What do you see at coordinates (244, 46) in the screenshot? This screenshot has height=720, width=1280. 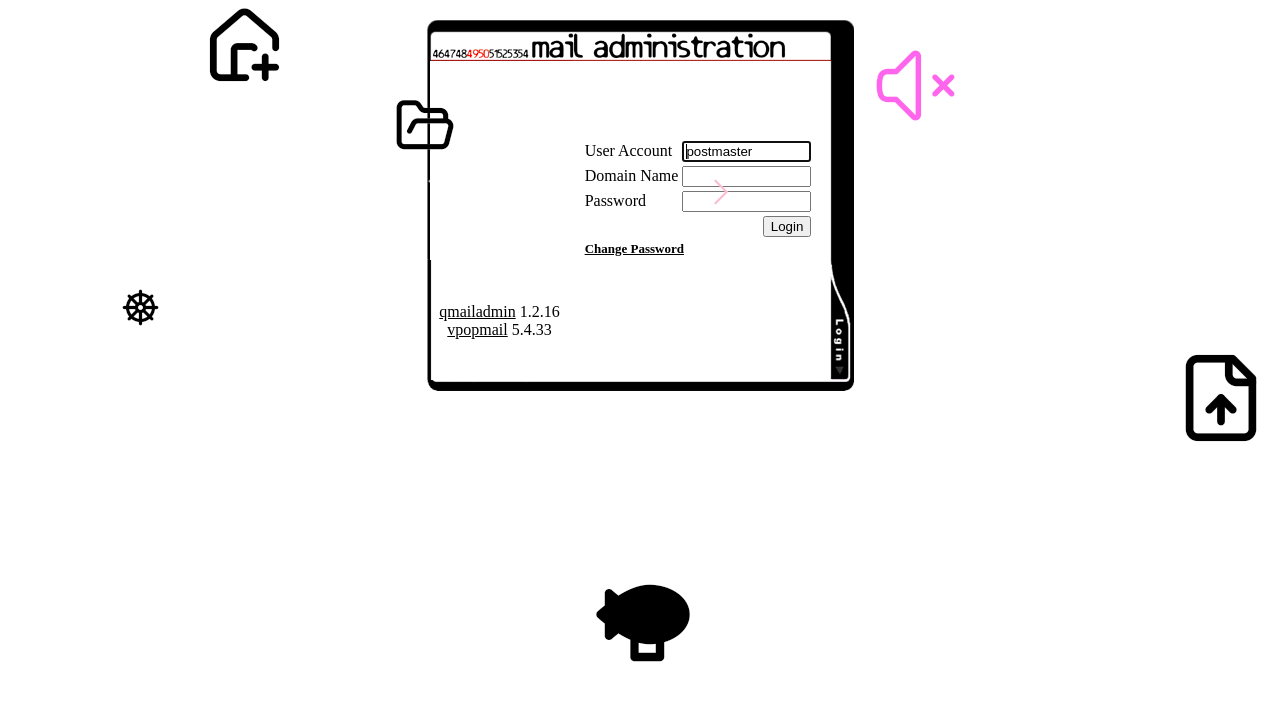 I see `add a new home or property` at bounding box center [244, 46].